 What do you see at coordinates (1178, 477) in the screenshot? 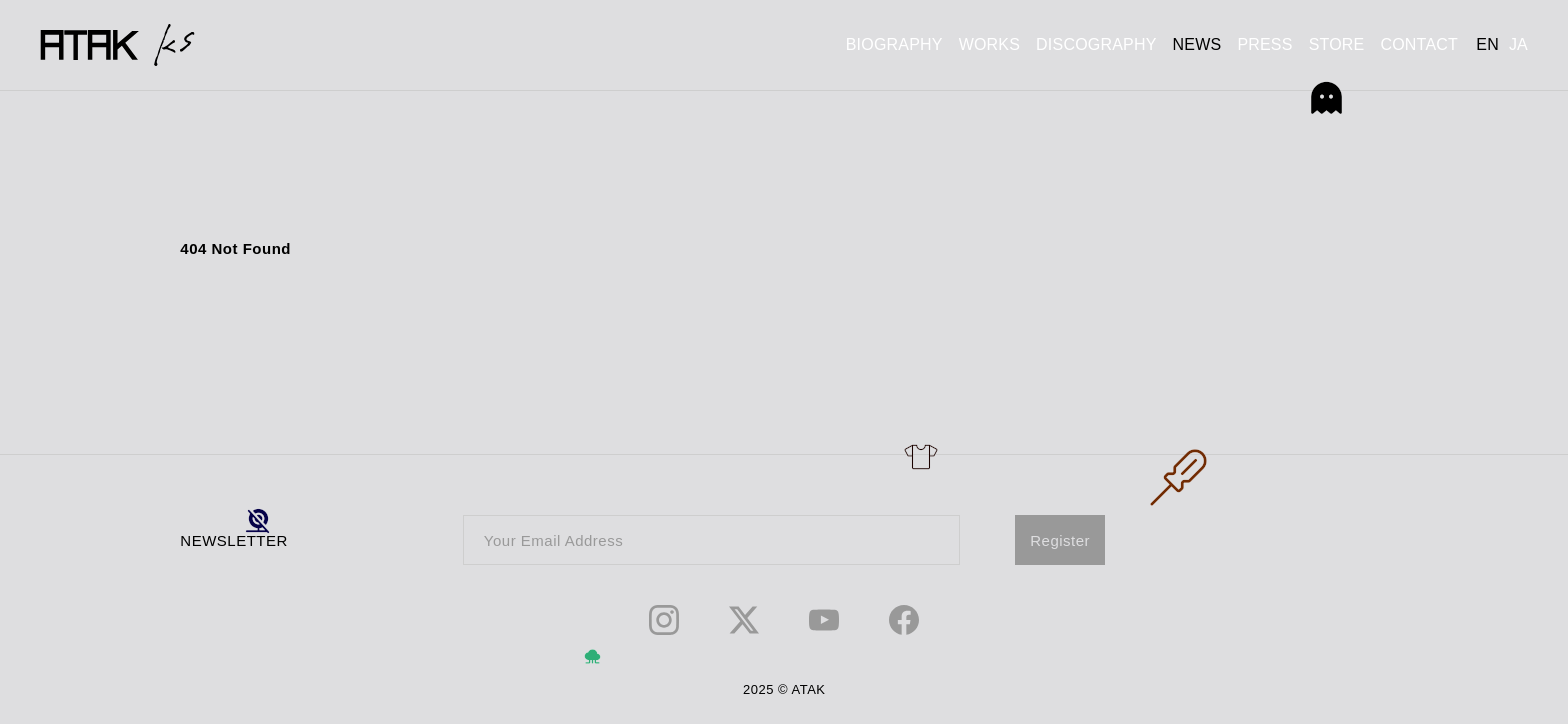
I see `access settings or configuration options` at bounding box center [1178, 477].